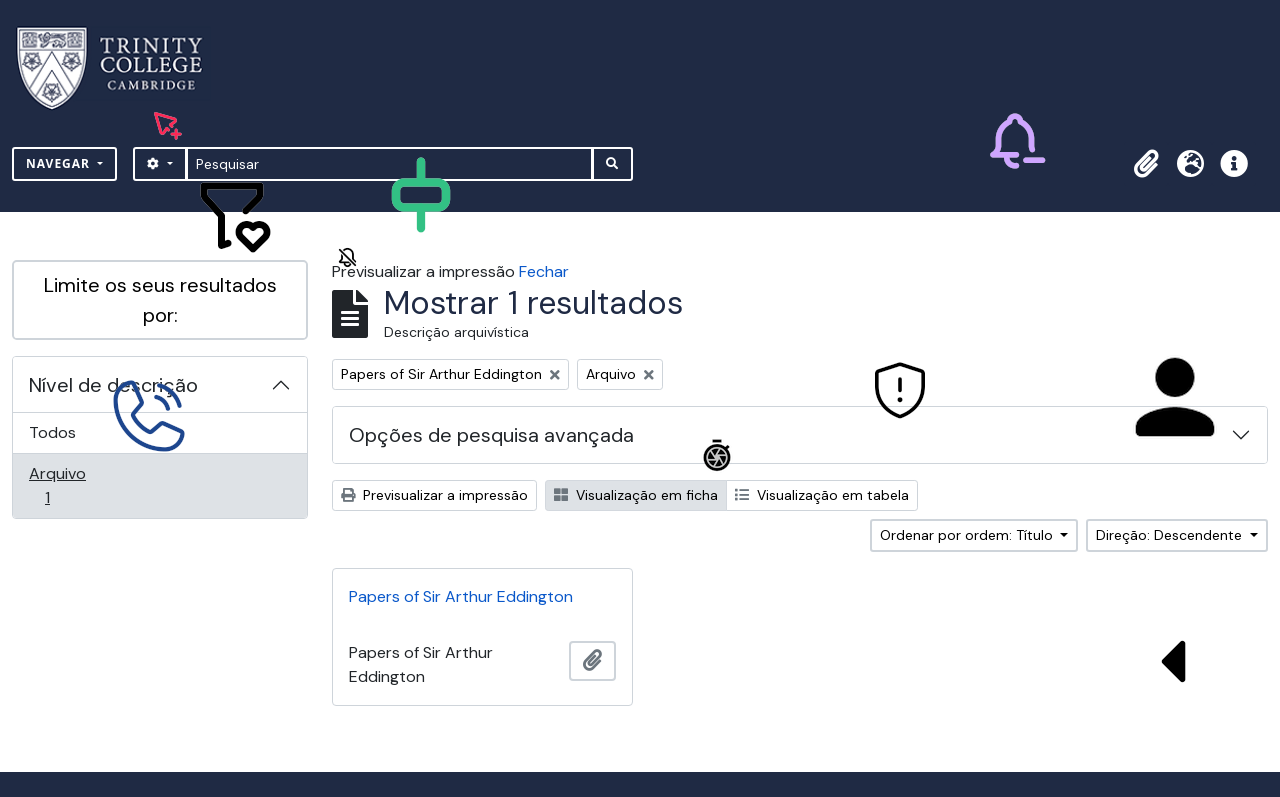 Image resolution: width=1280 pixels, height=797 pixels. What do you see at coordinates (717, 456) in the screenshot?
I see `adjust camera shutter speed settings` at bounding box center [717, 456].